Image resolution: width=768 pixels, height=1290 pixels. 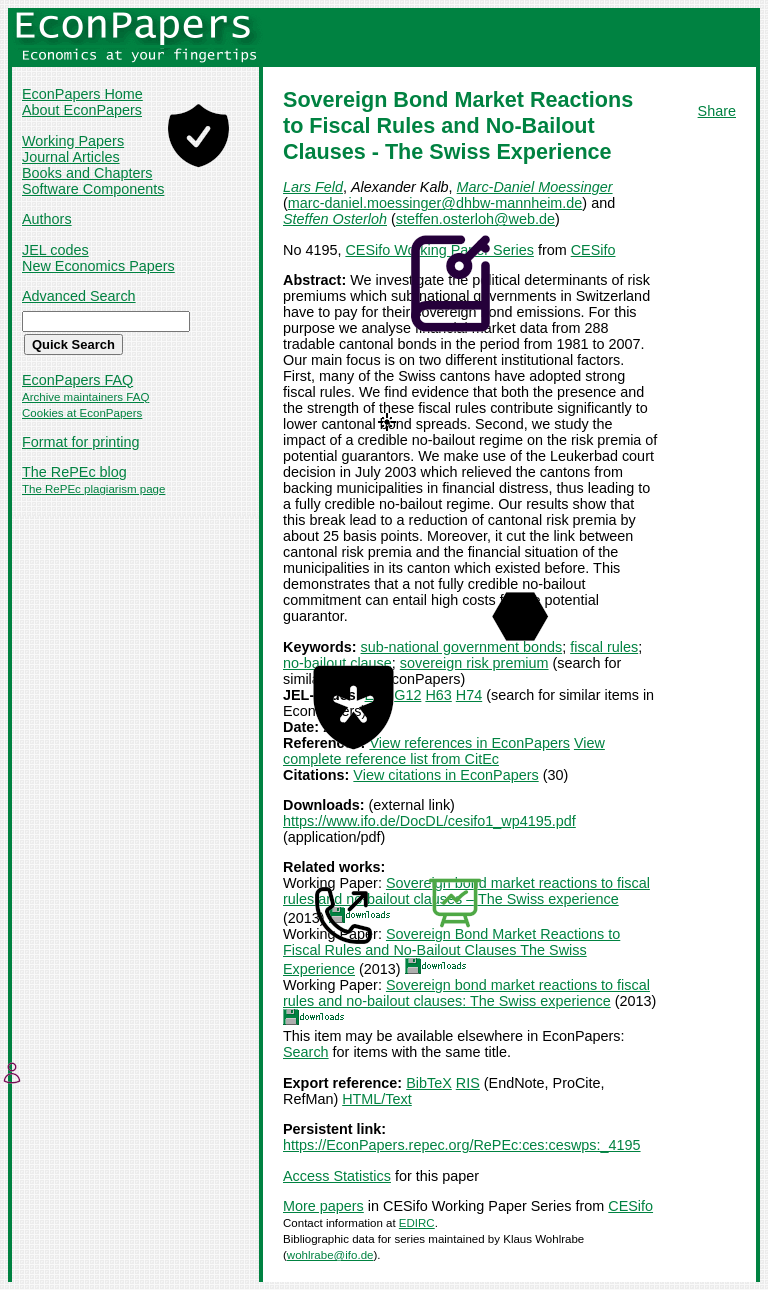 I want to click on access encrypted or password-protected documents, so click(x=450, y=283).